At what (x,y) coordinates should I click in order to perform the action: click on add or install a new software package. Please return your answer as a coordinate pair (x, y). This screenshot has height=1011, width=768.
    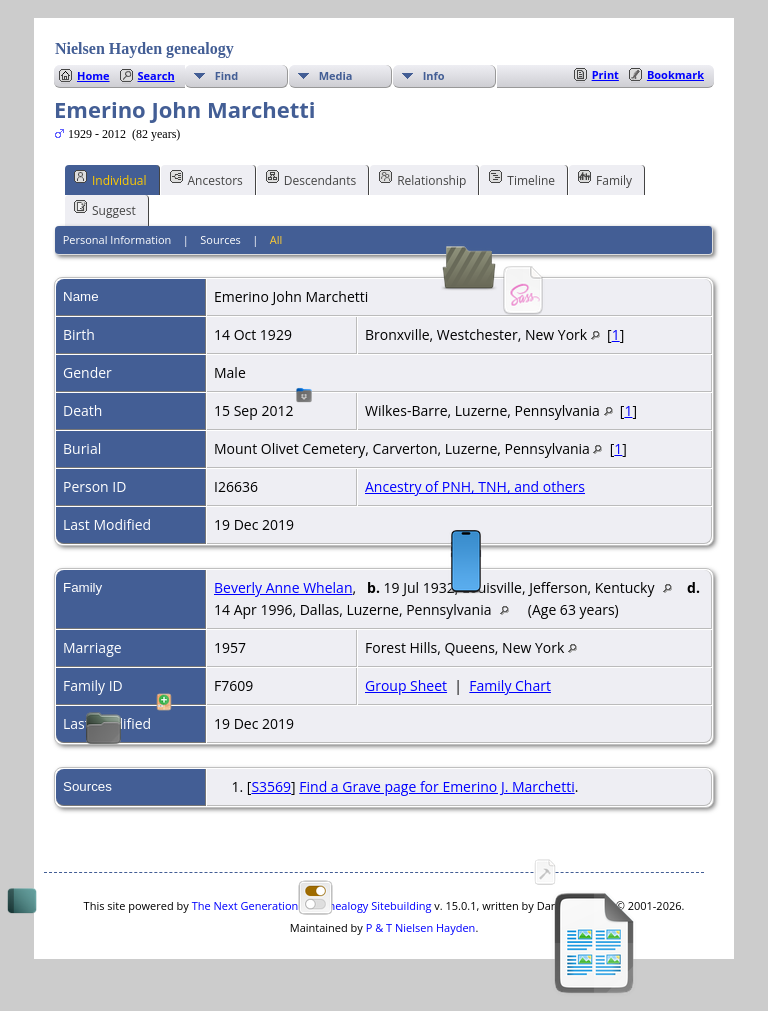
    Looking at the image, I should click on (164, 702).